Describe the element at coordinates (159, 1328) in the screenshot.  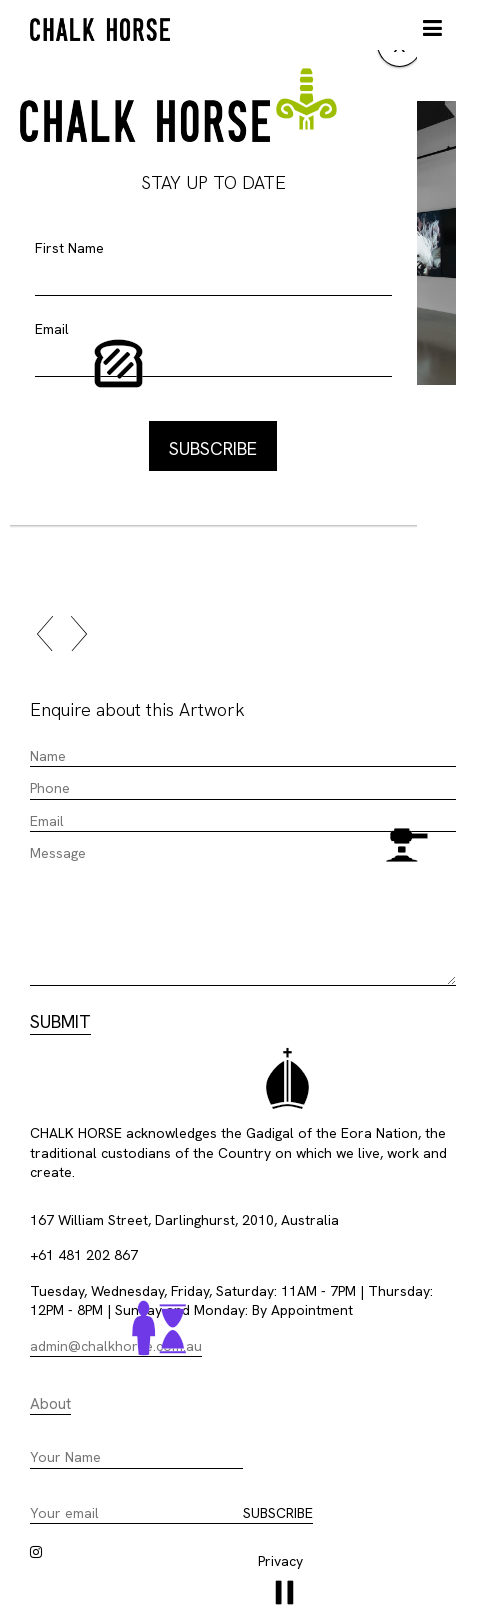
I see `view player's time spent in game` at that location.